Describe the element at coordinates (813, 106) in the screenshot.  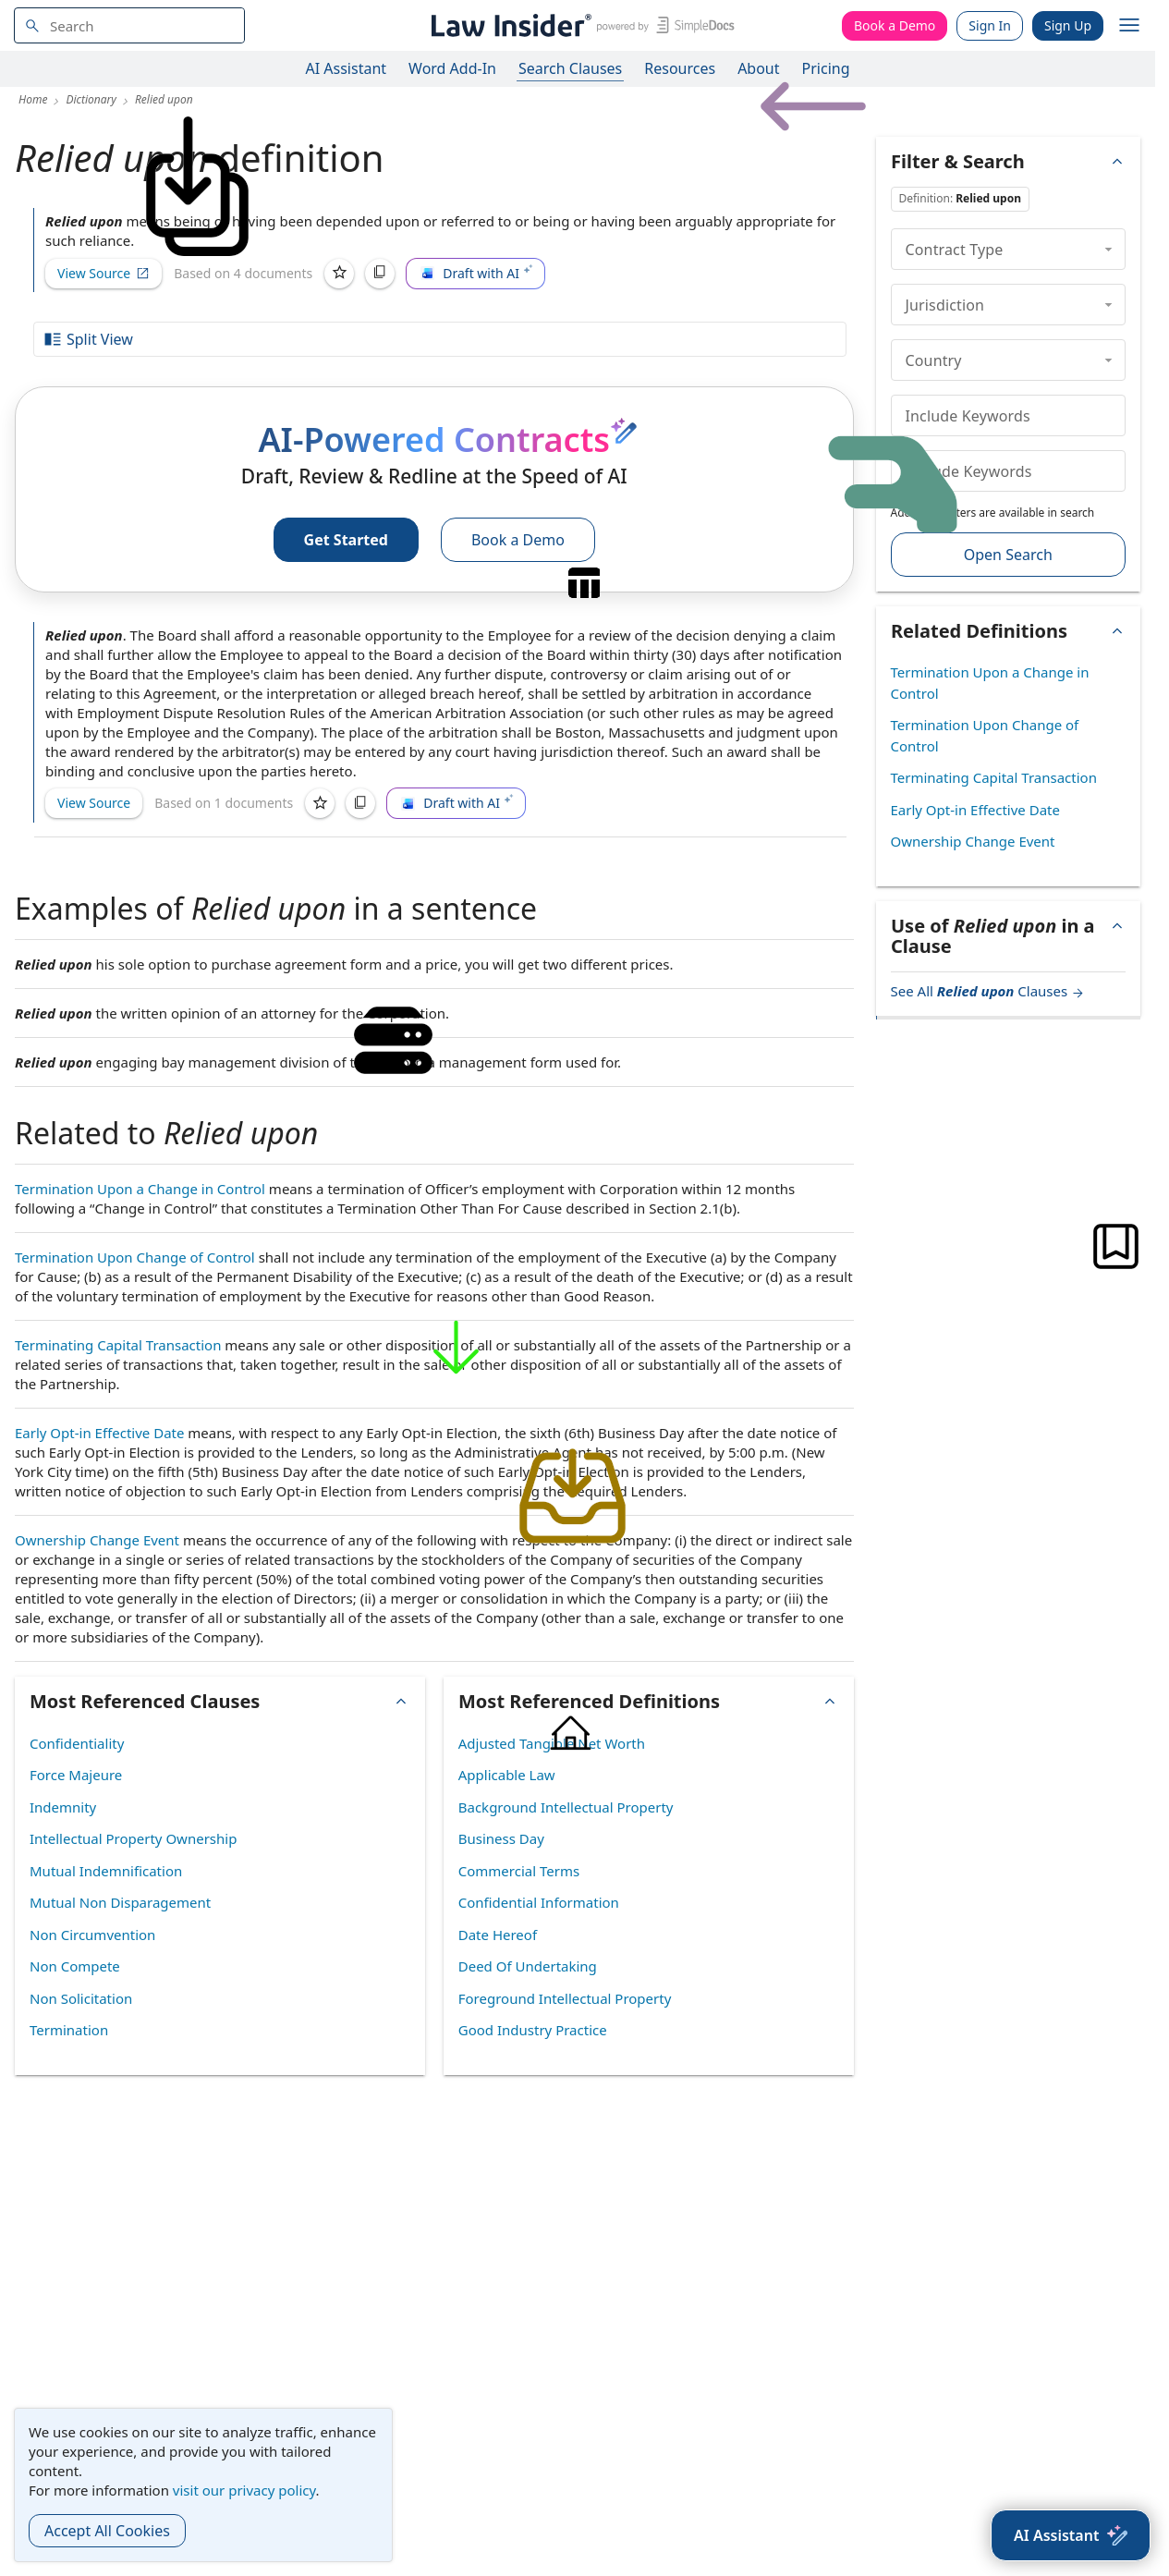
I see `go back to the previous page` at that location.